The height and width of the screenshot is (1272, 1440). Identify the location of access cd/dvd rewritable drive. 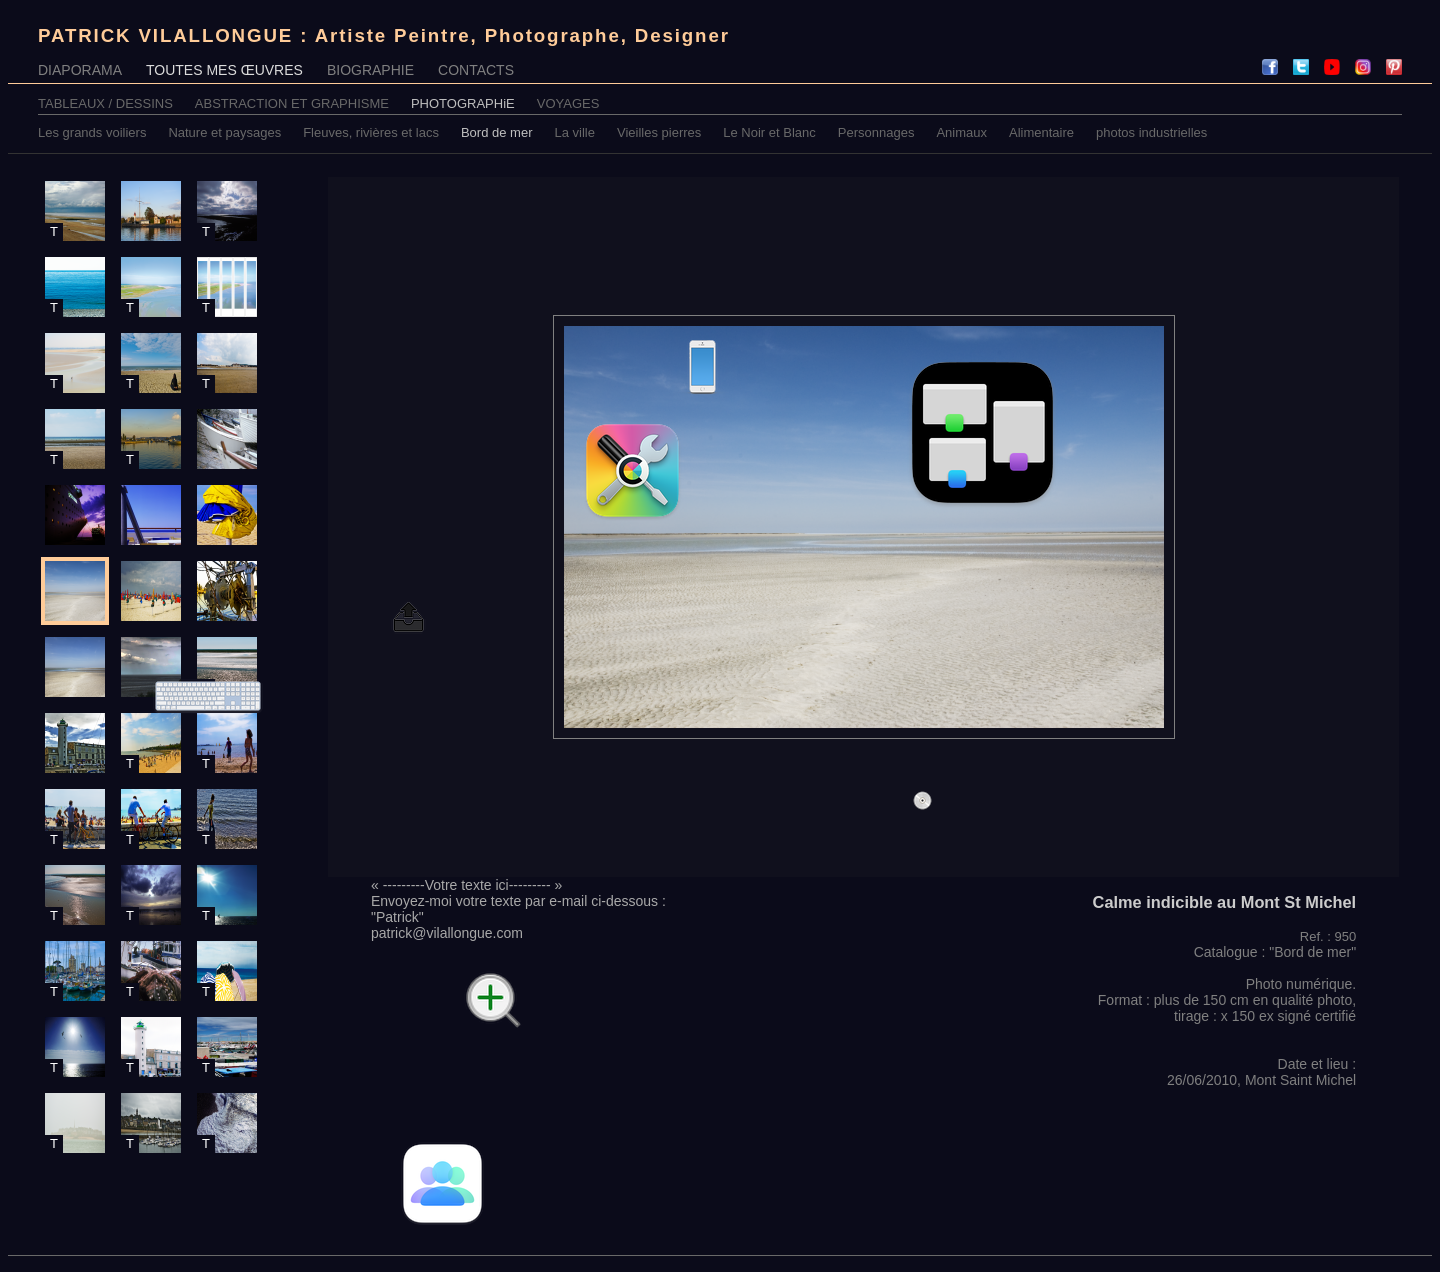
(922, 800).